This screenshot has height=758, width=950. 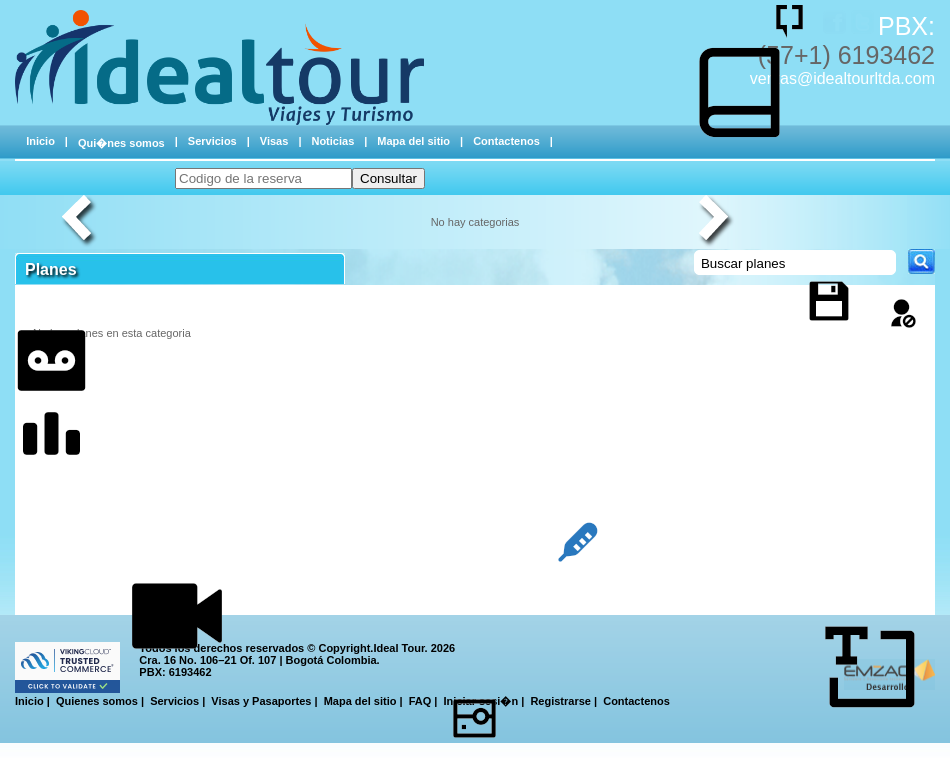 What do you see at coordinates (577, 542) in the screenshot?
I see `check temperature or health status` at bounding box center [577, 542].